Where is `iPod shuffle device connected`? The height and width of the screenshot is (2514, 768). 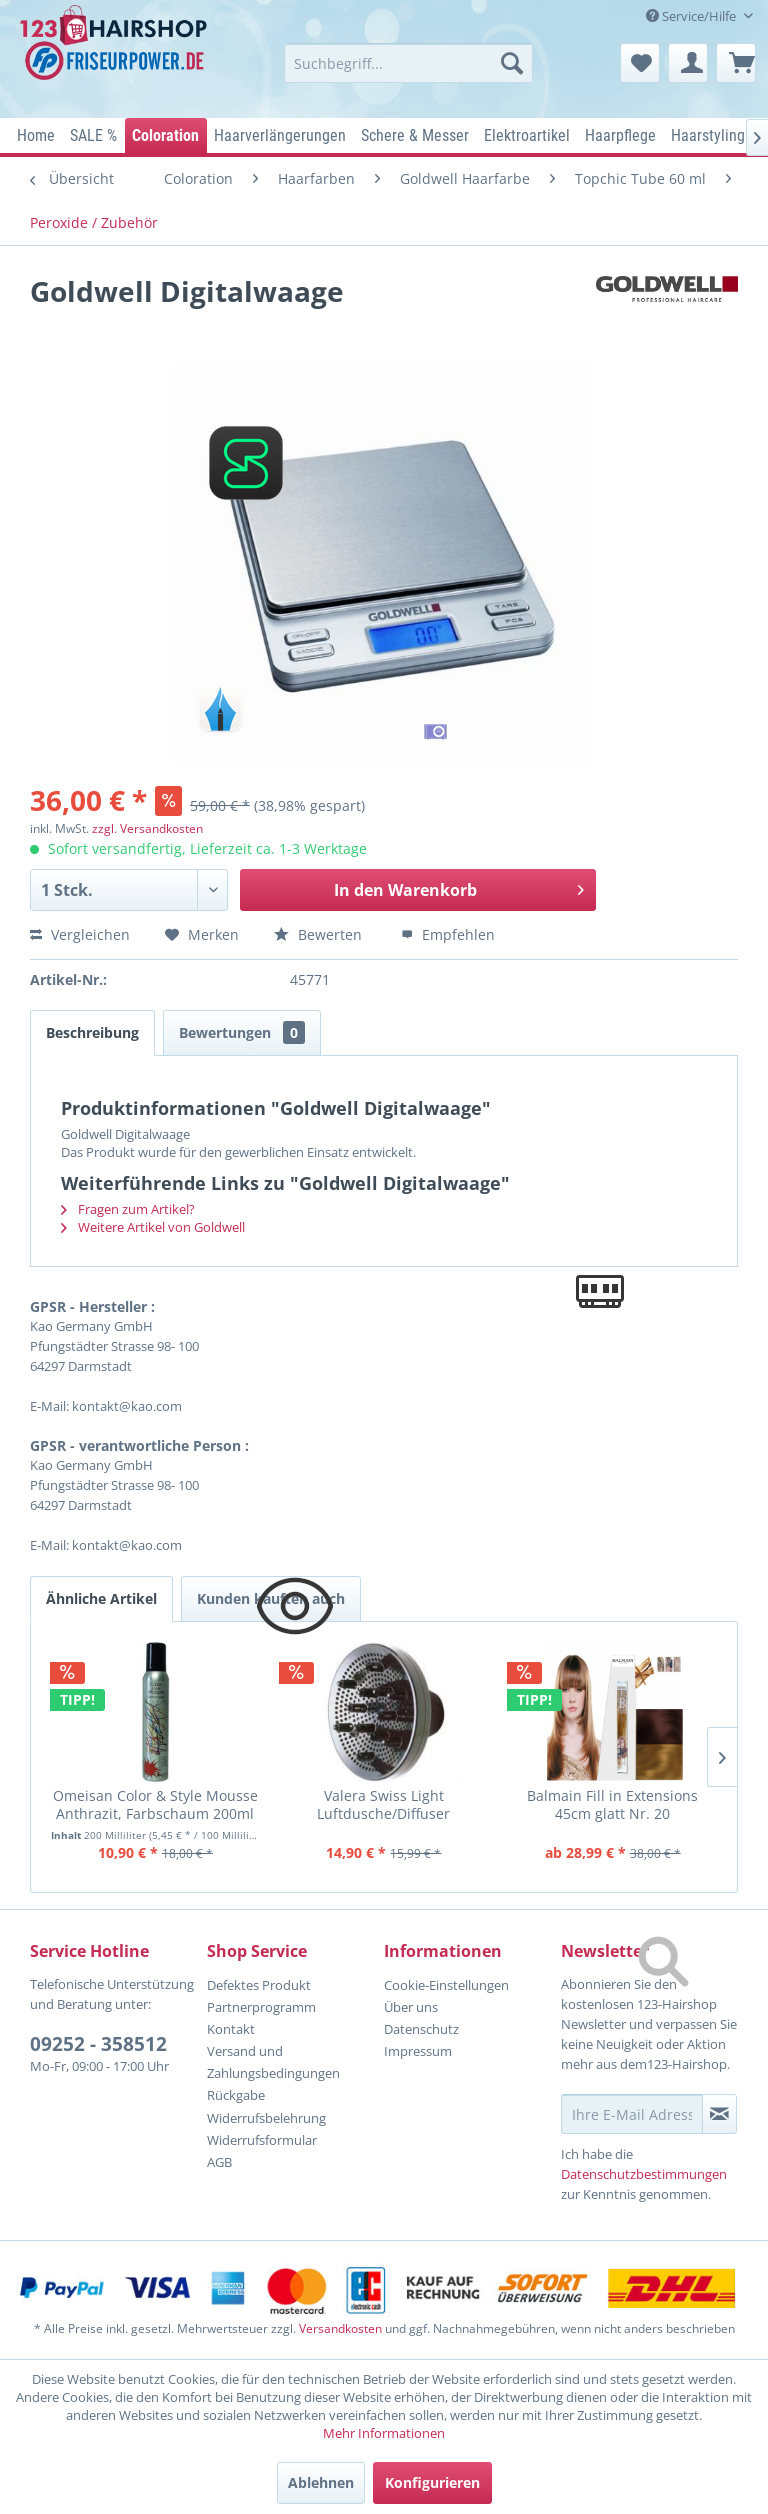
iPod shuffle device connected is located at coordinates (435, 727).